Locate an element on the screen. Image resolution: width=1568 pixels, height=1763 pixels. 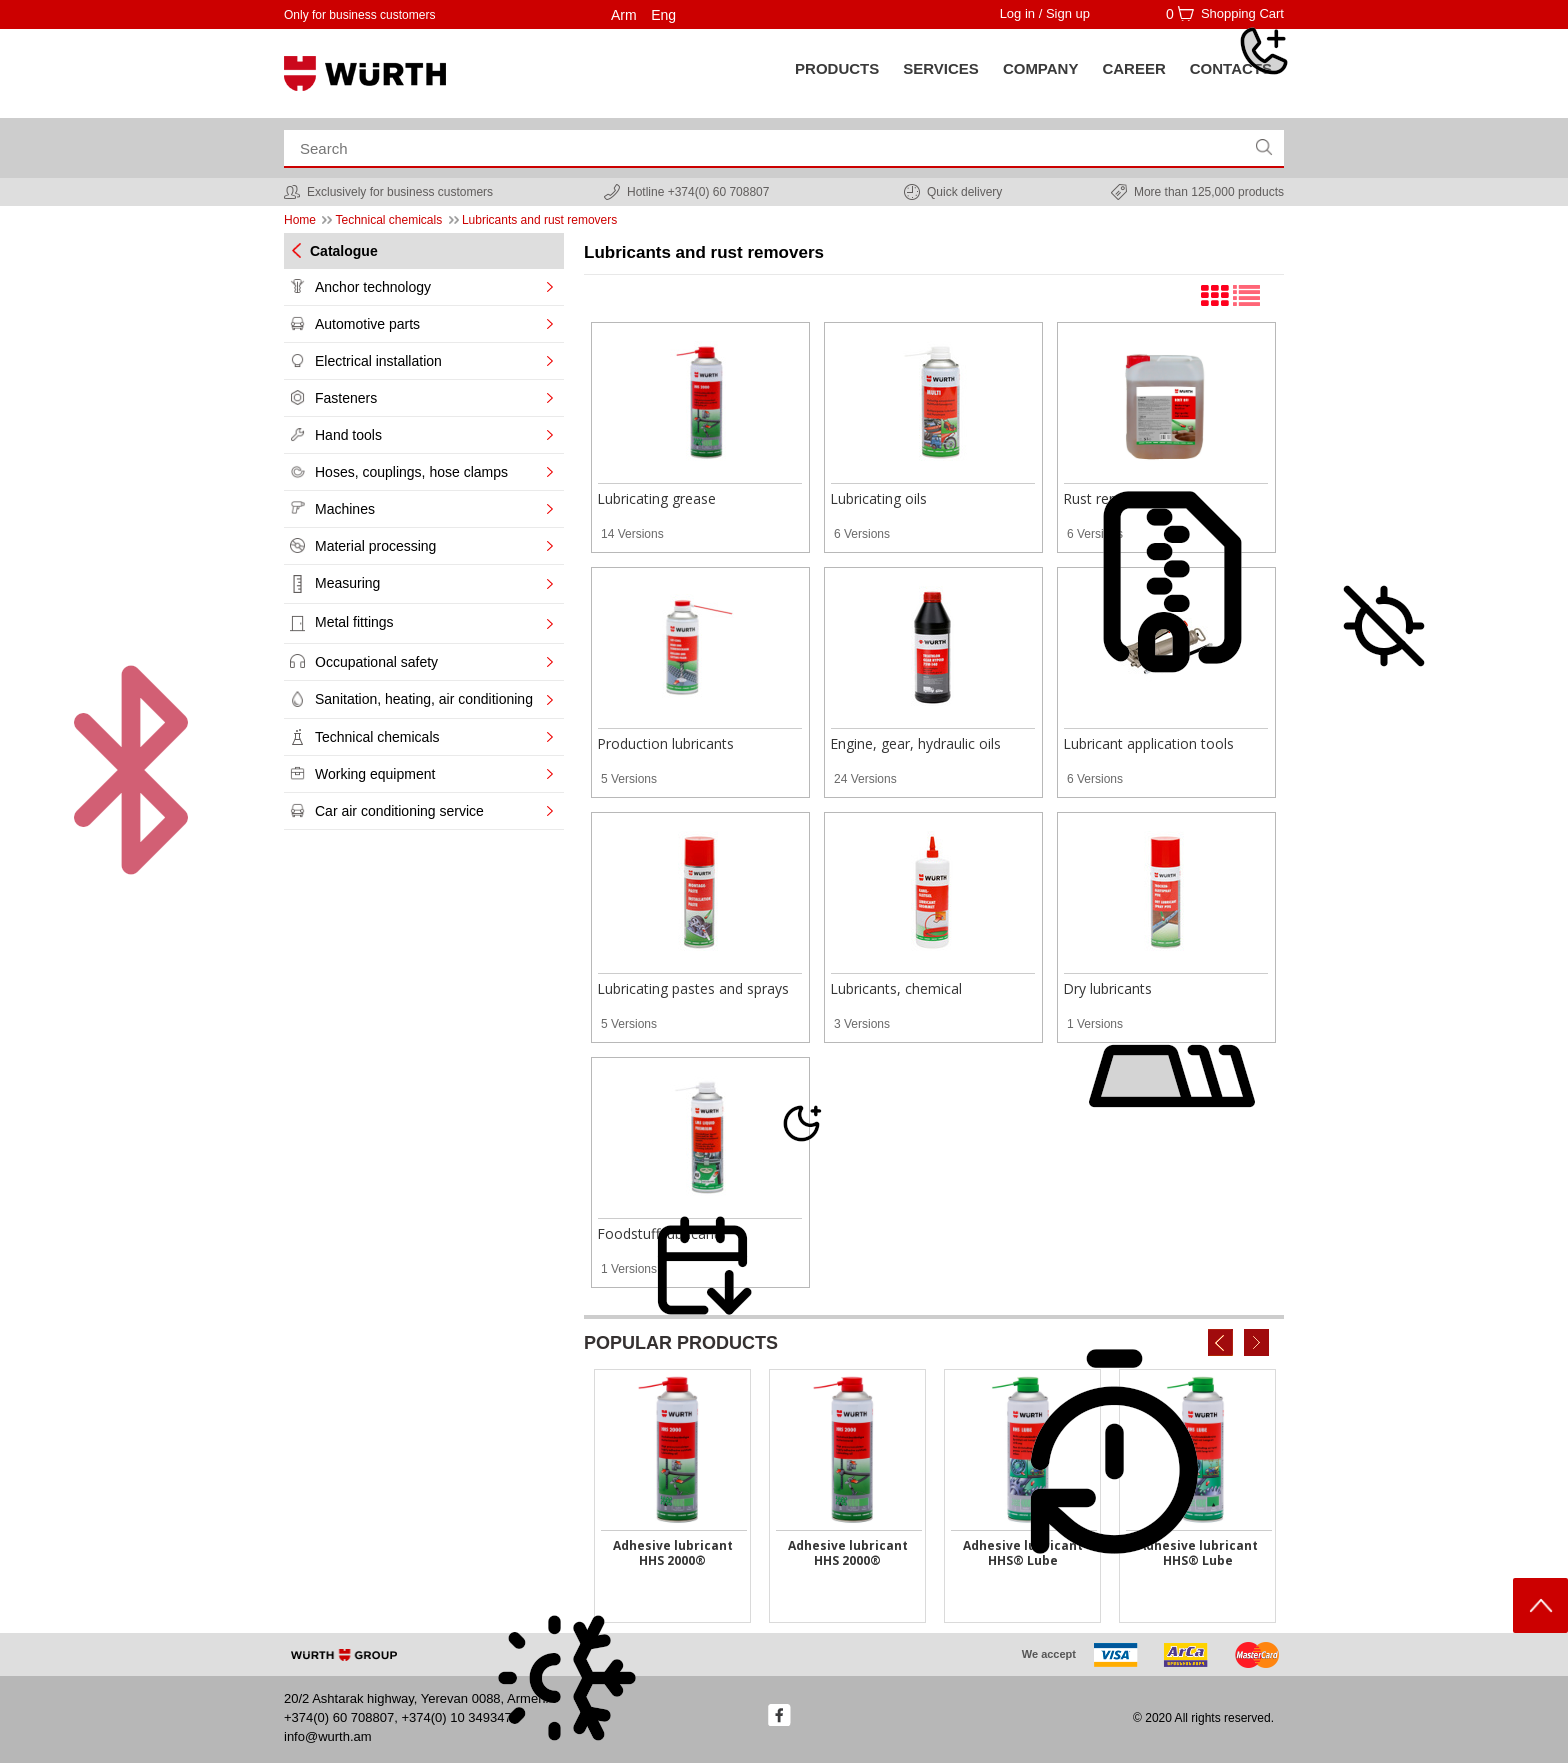
reset the timer to its starting value is located at coordinates (1114, 1451).